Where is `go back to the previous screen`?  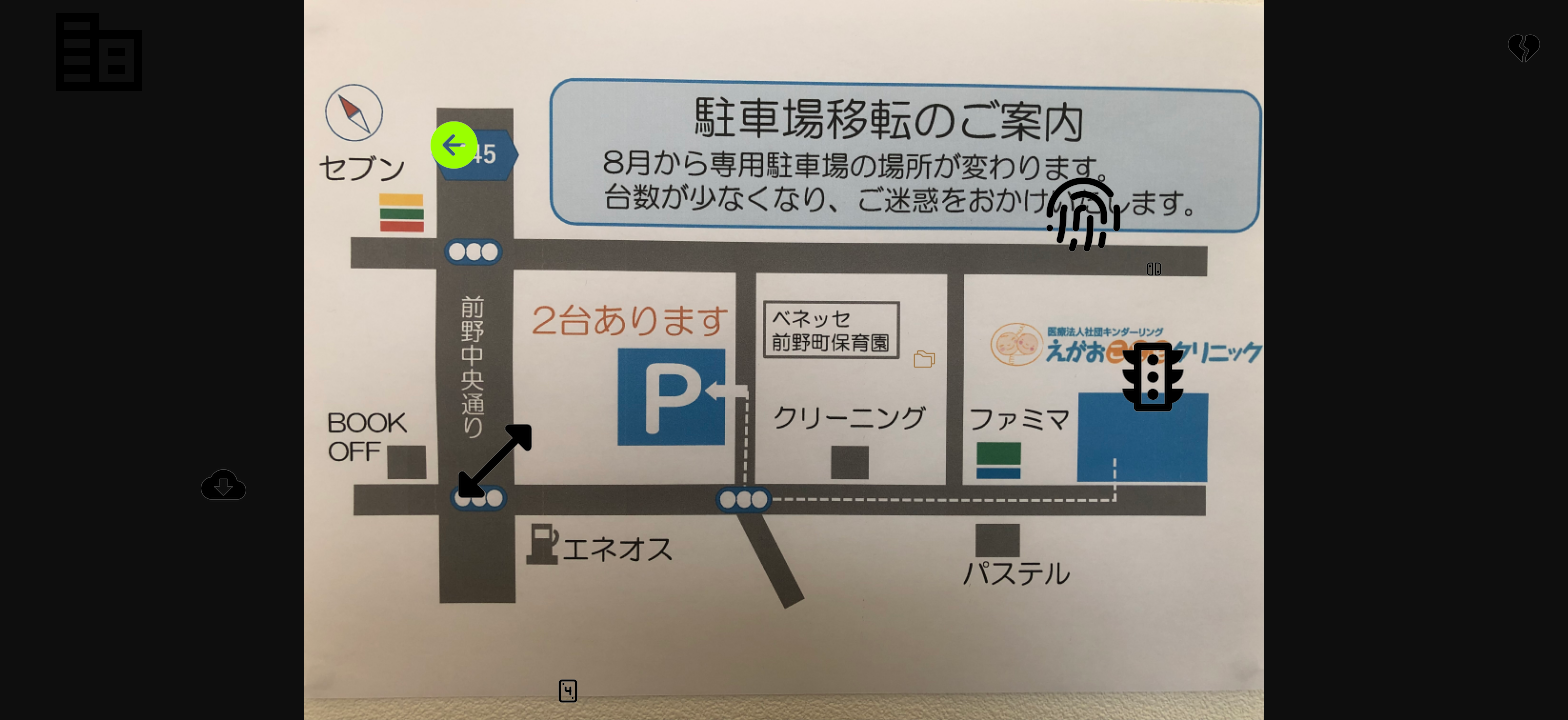 go back to the previous screen is located at coordinates (454, 145).